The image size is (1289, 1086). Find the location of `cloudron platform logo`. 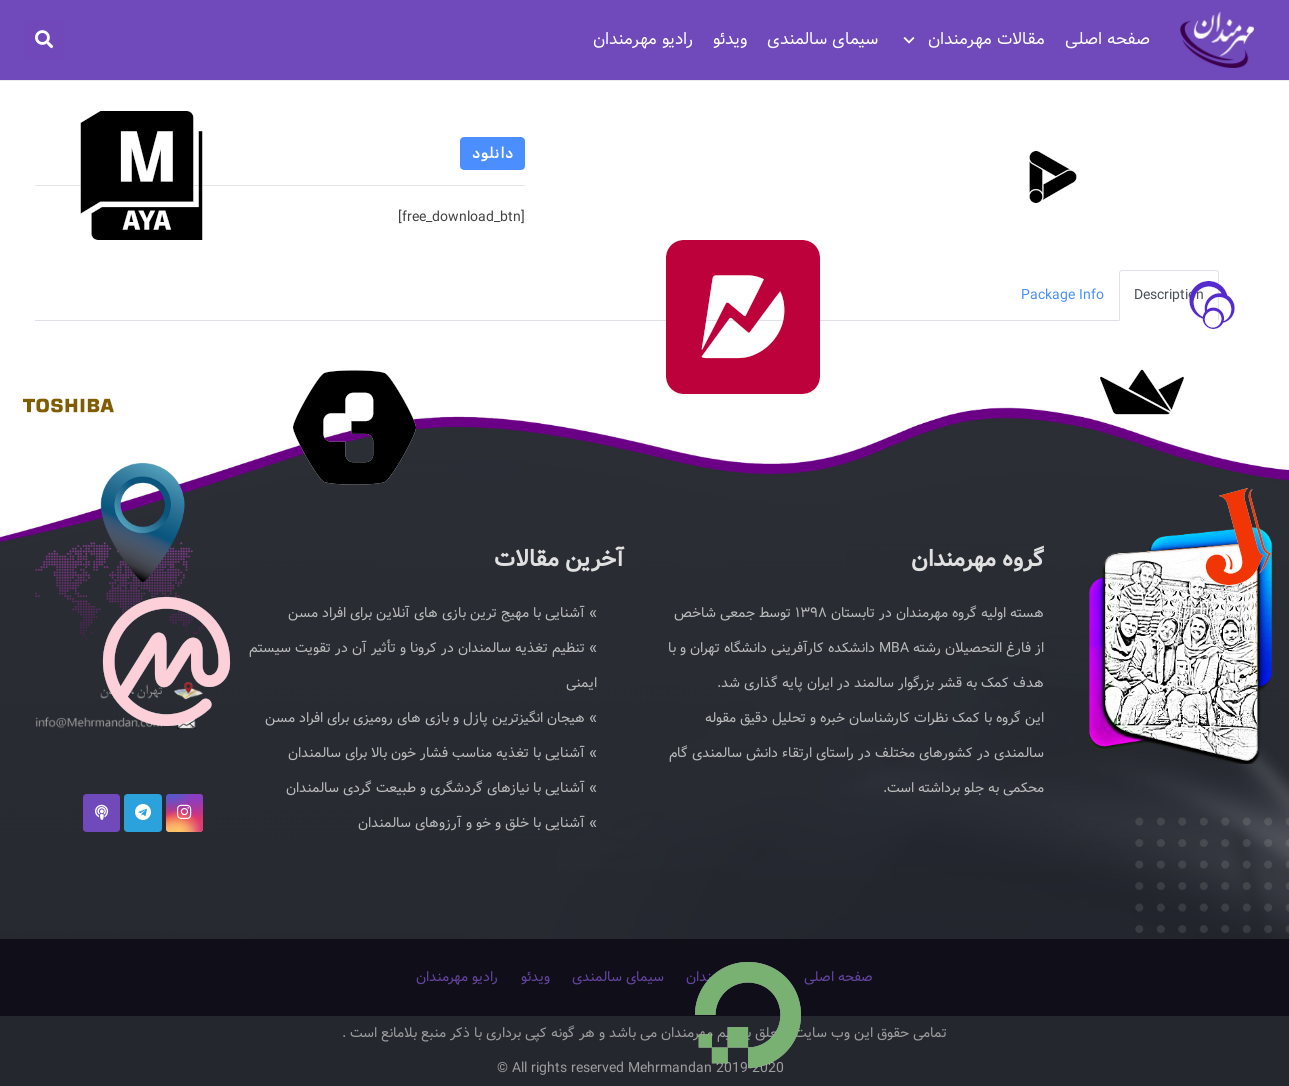

cloudron platform logo is located at coordinates (354, 427).